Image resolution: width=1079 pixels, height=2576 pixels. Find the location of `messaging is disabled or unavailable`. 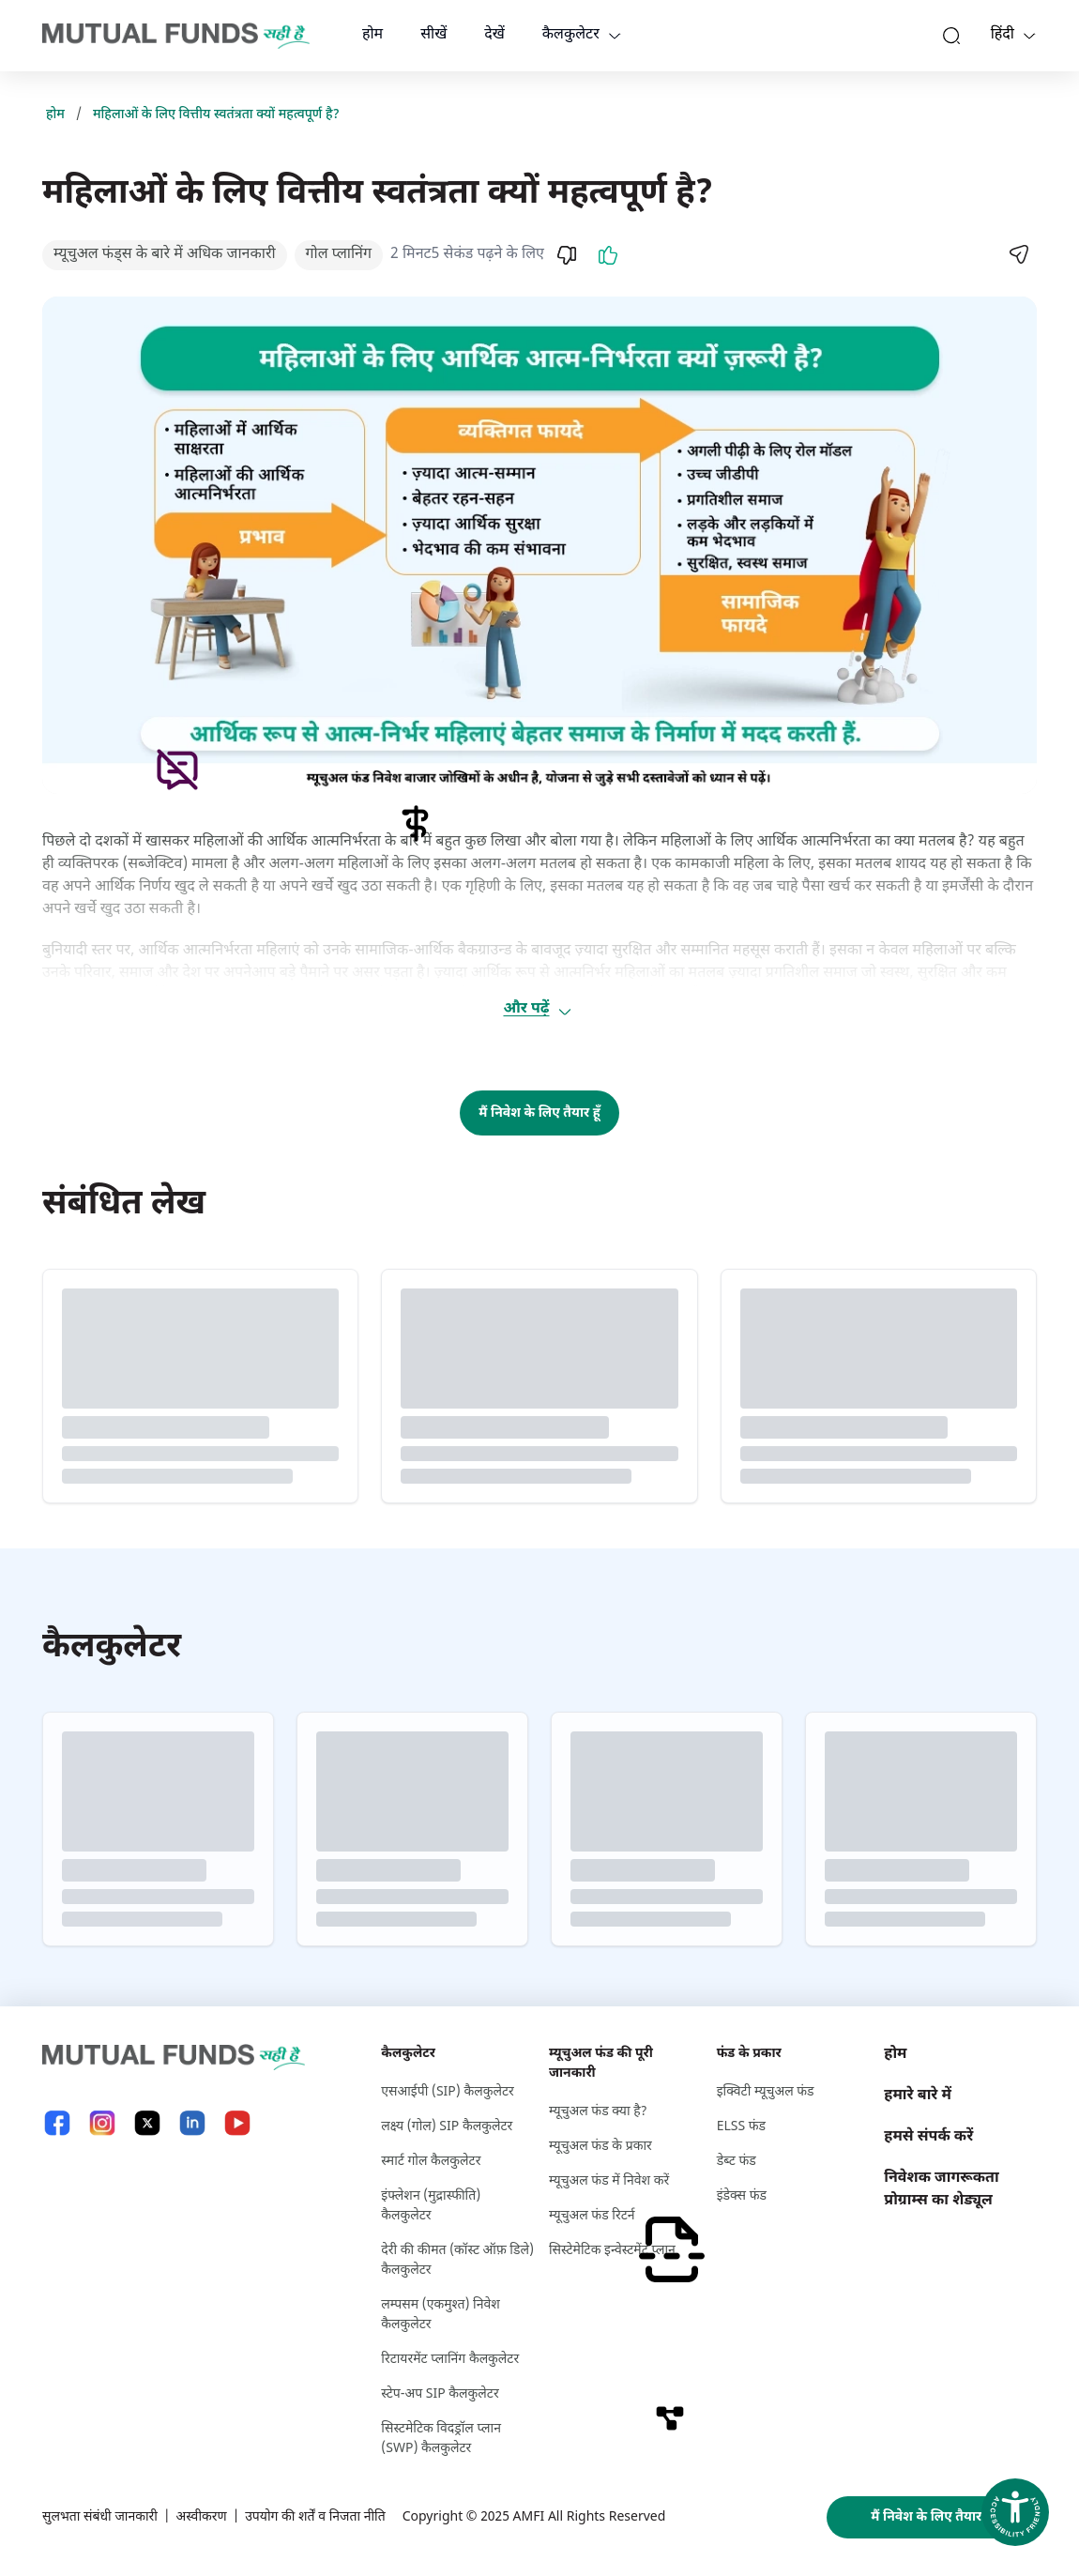

messaging is disabled or unavailable is located at coordinates (177, 770).